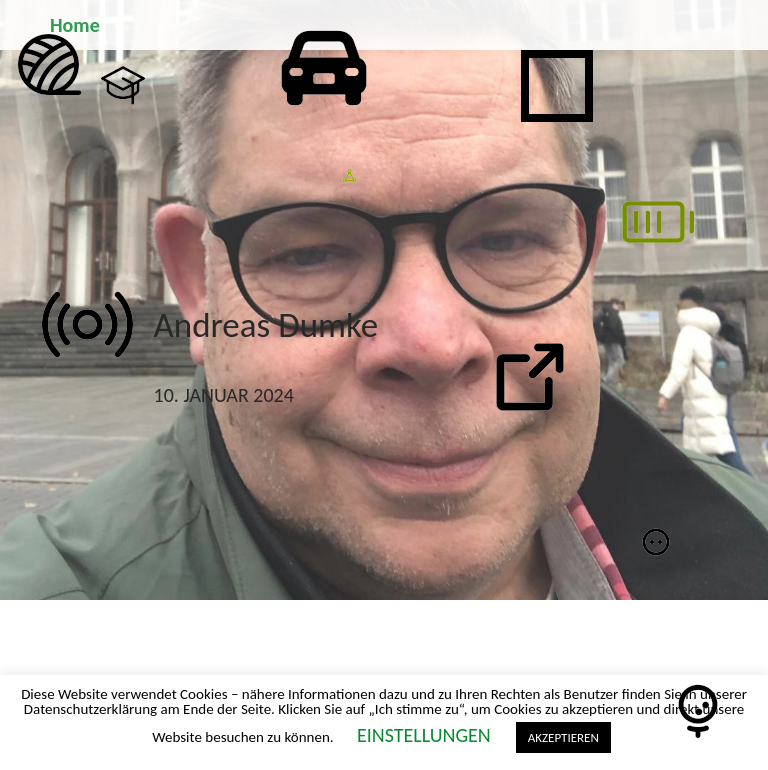 The width and height of the screenshot is (768, 770). Describe the element at coordinates (48, 64) in the screenshot. I see `craft or knitting-related feature` at that location.